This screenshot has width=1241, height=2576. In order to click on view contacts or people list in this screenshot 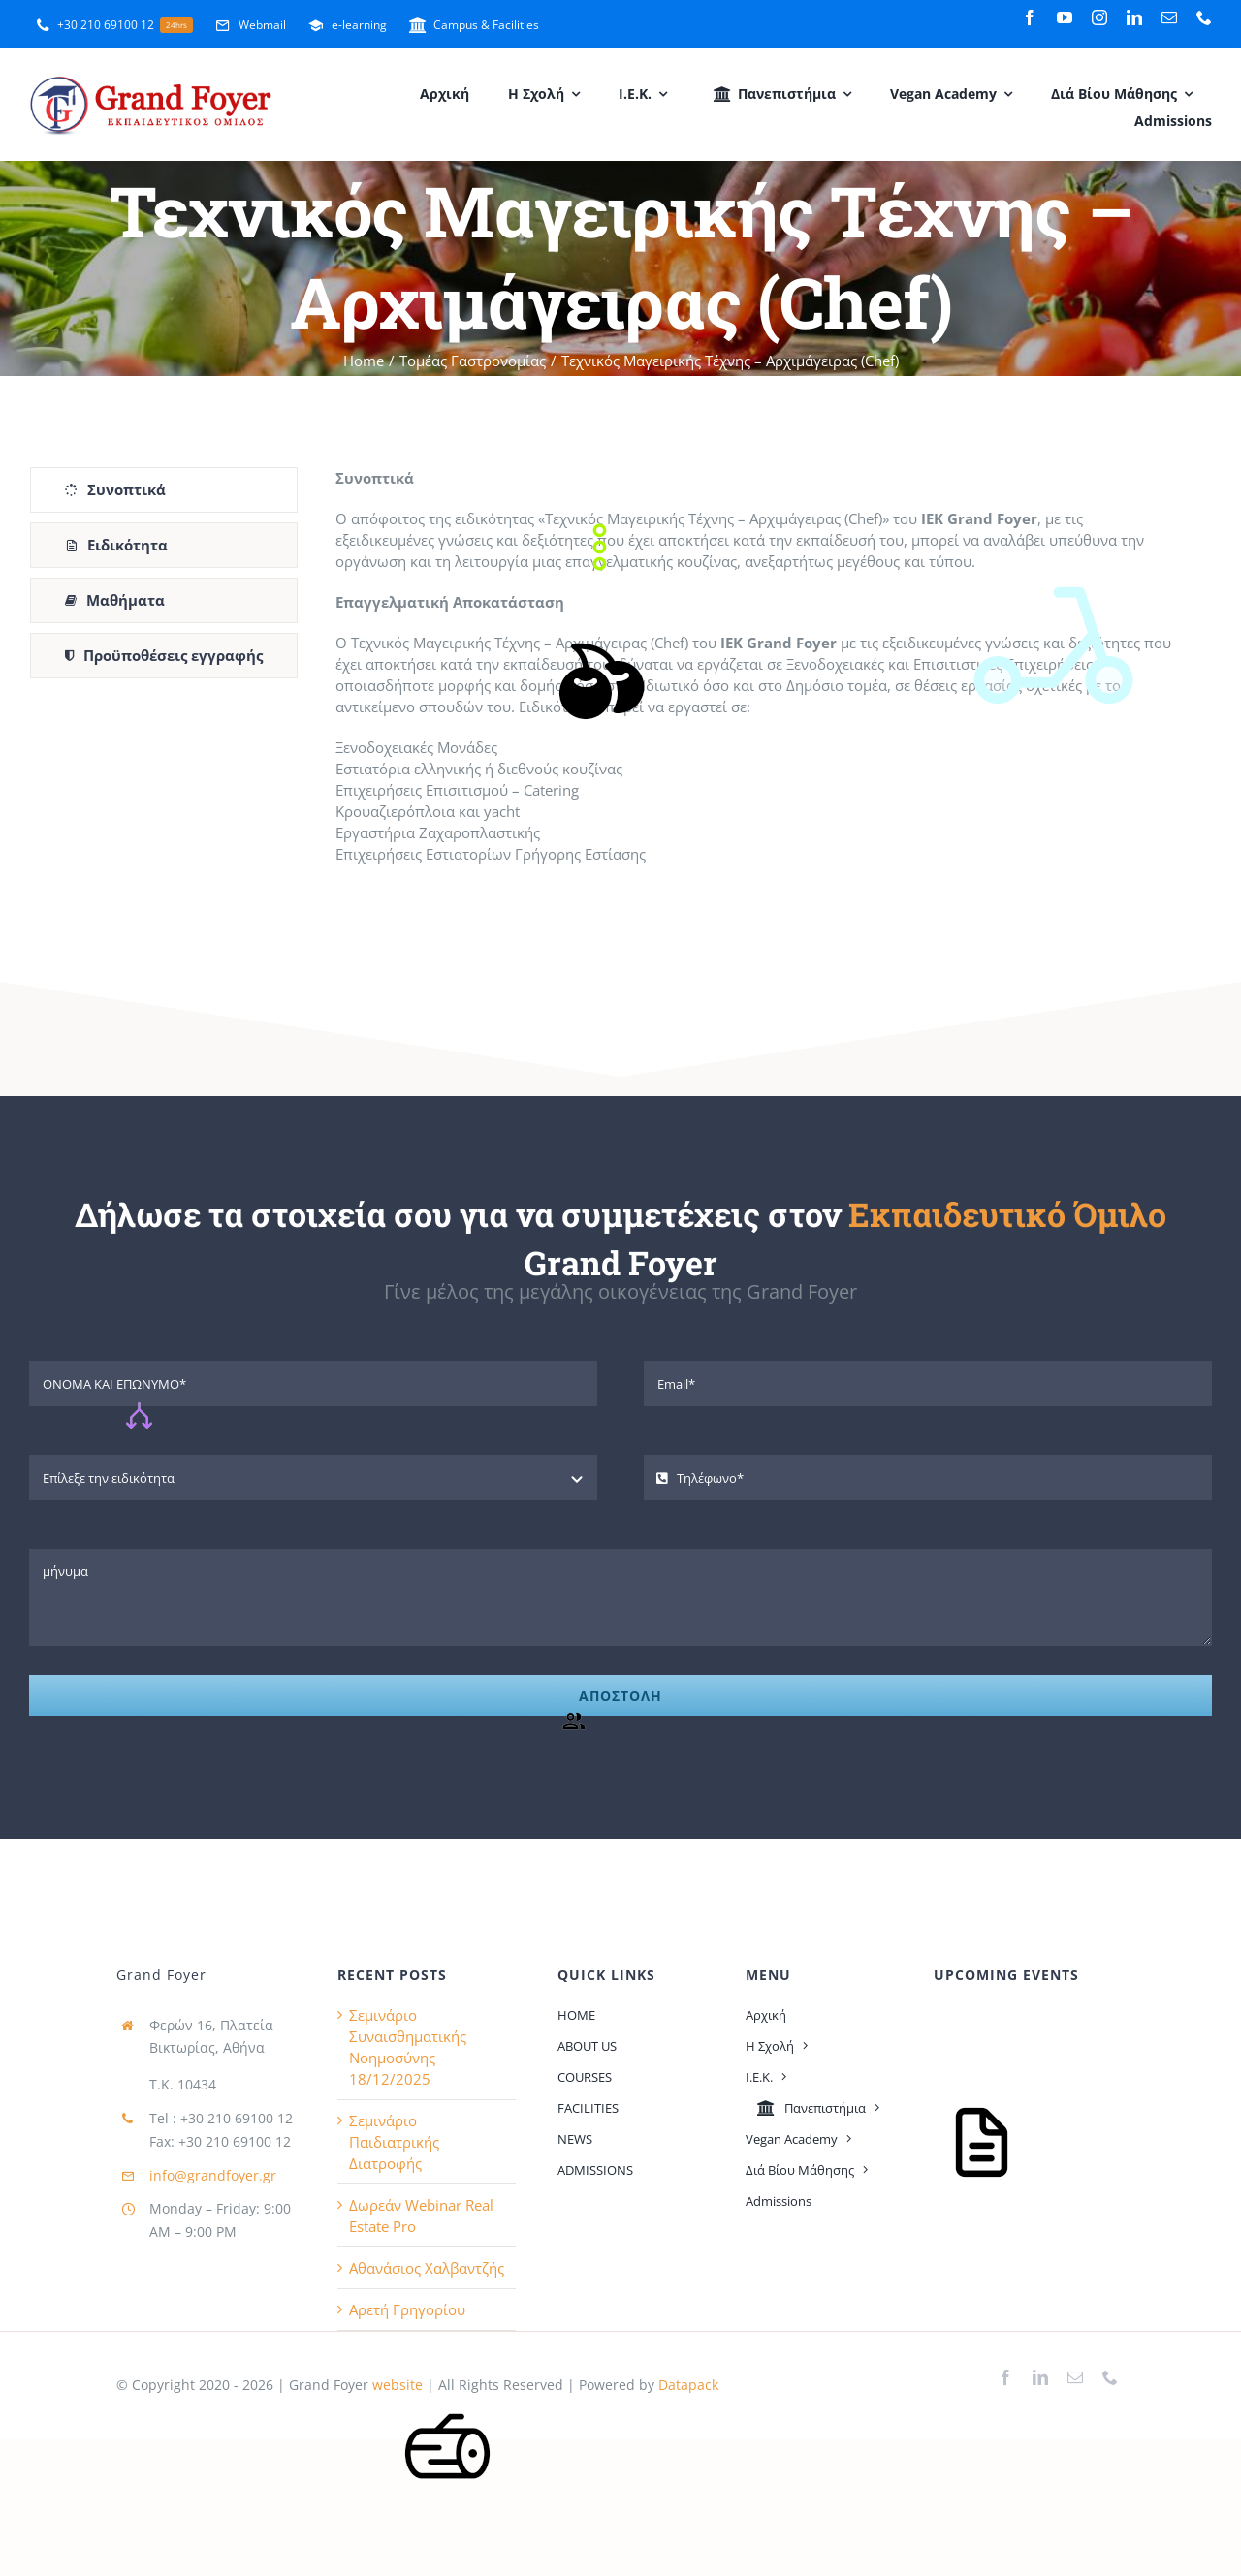, I will do `click(574, 1721)`.